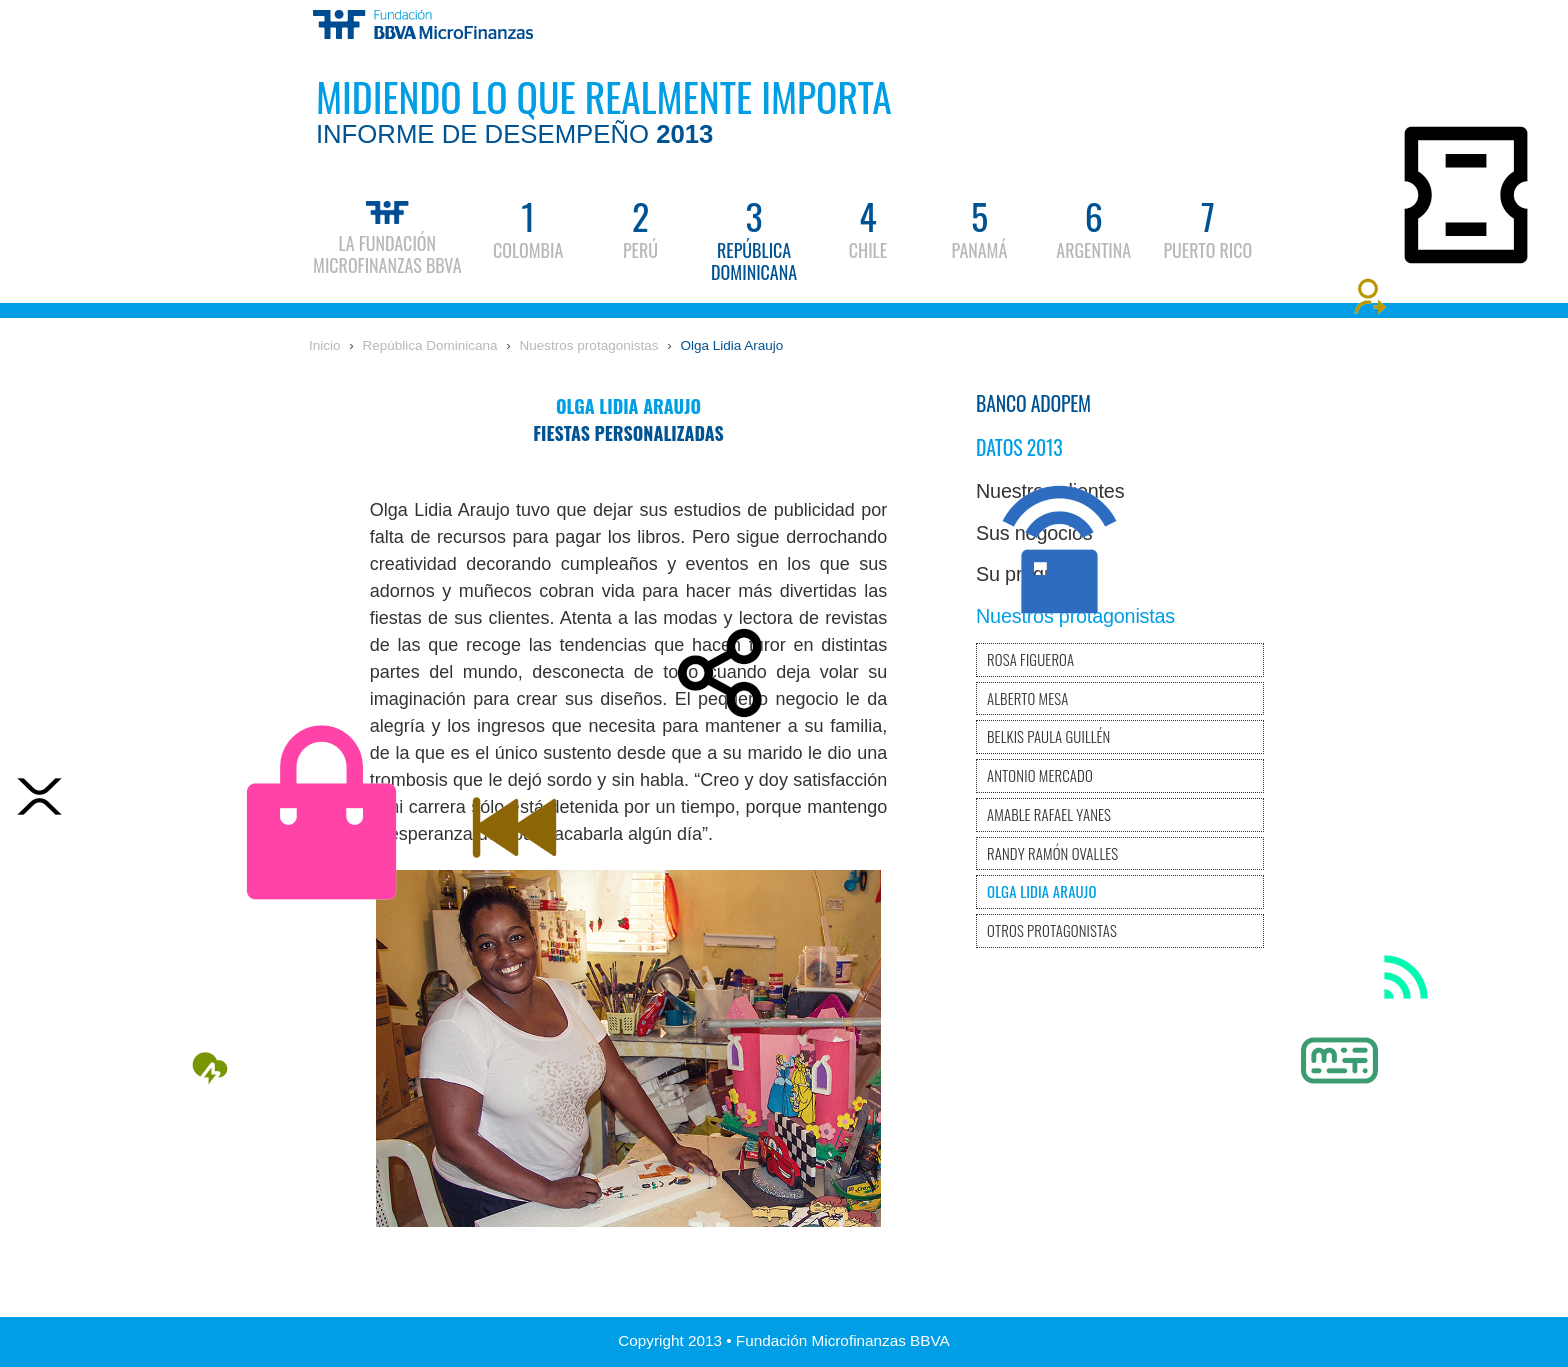 The height and width of the screenshot is (1367, 1568). I want to click on share user profile with others, so click(1368, 297).